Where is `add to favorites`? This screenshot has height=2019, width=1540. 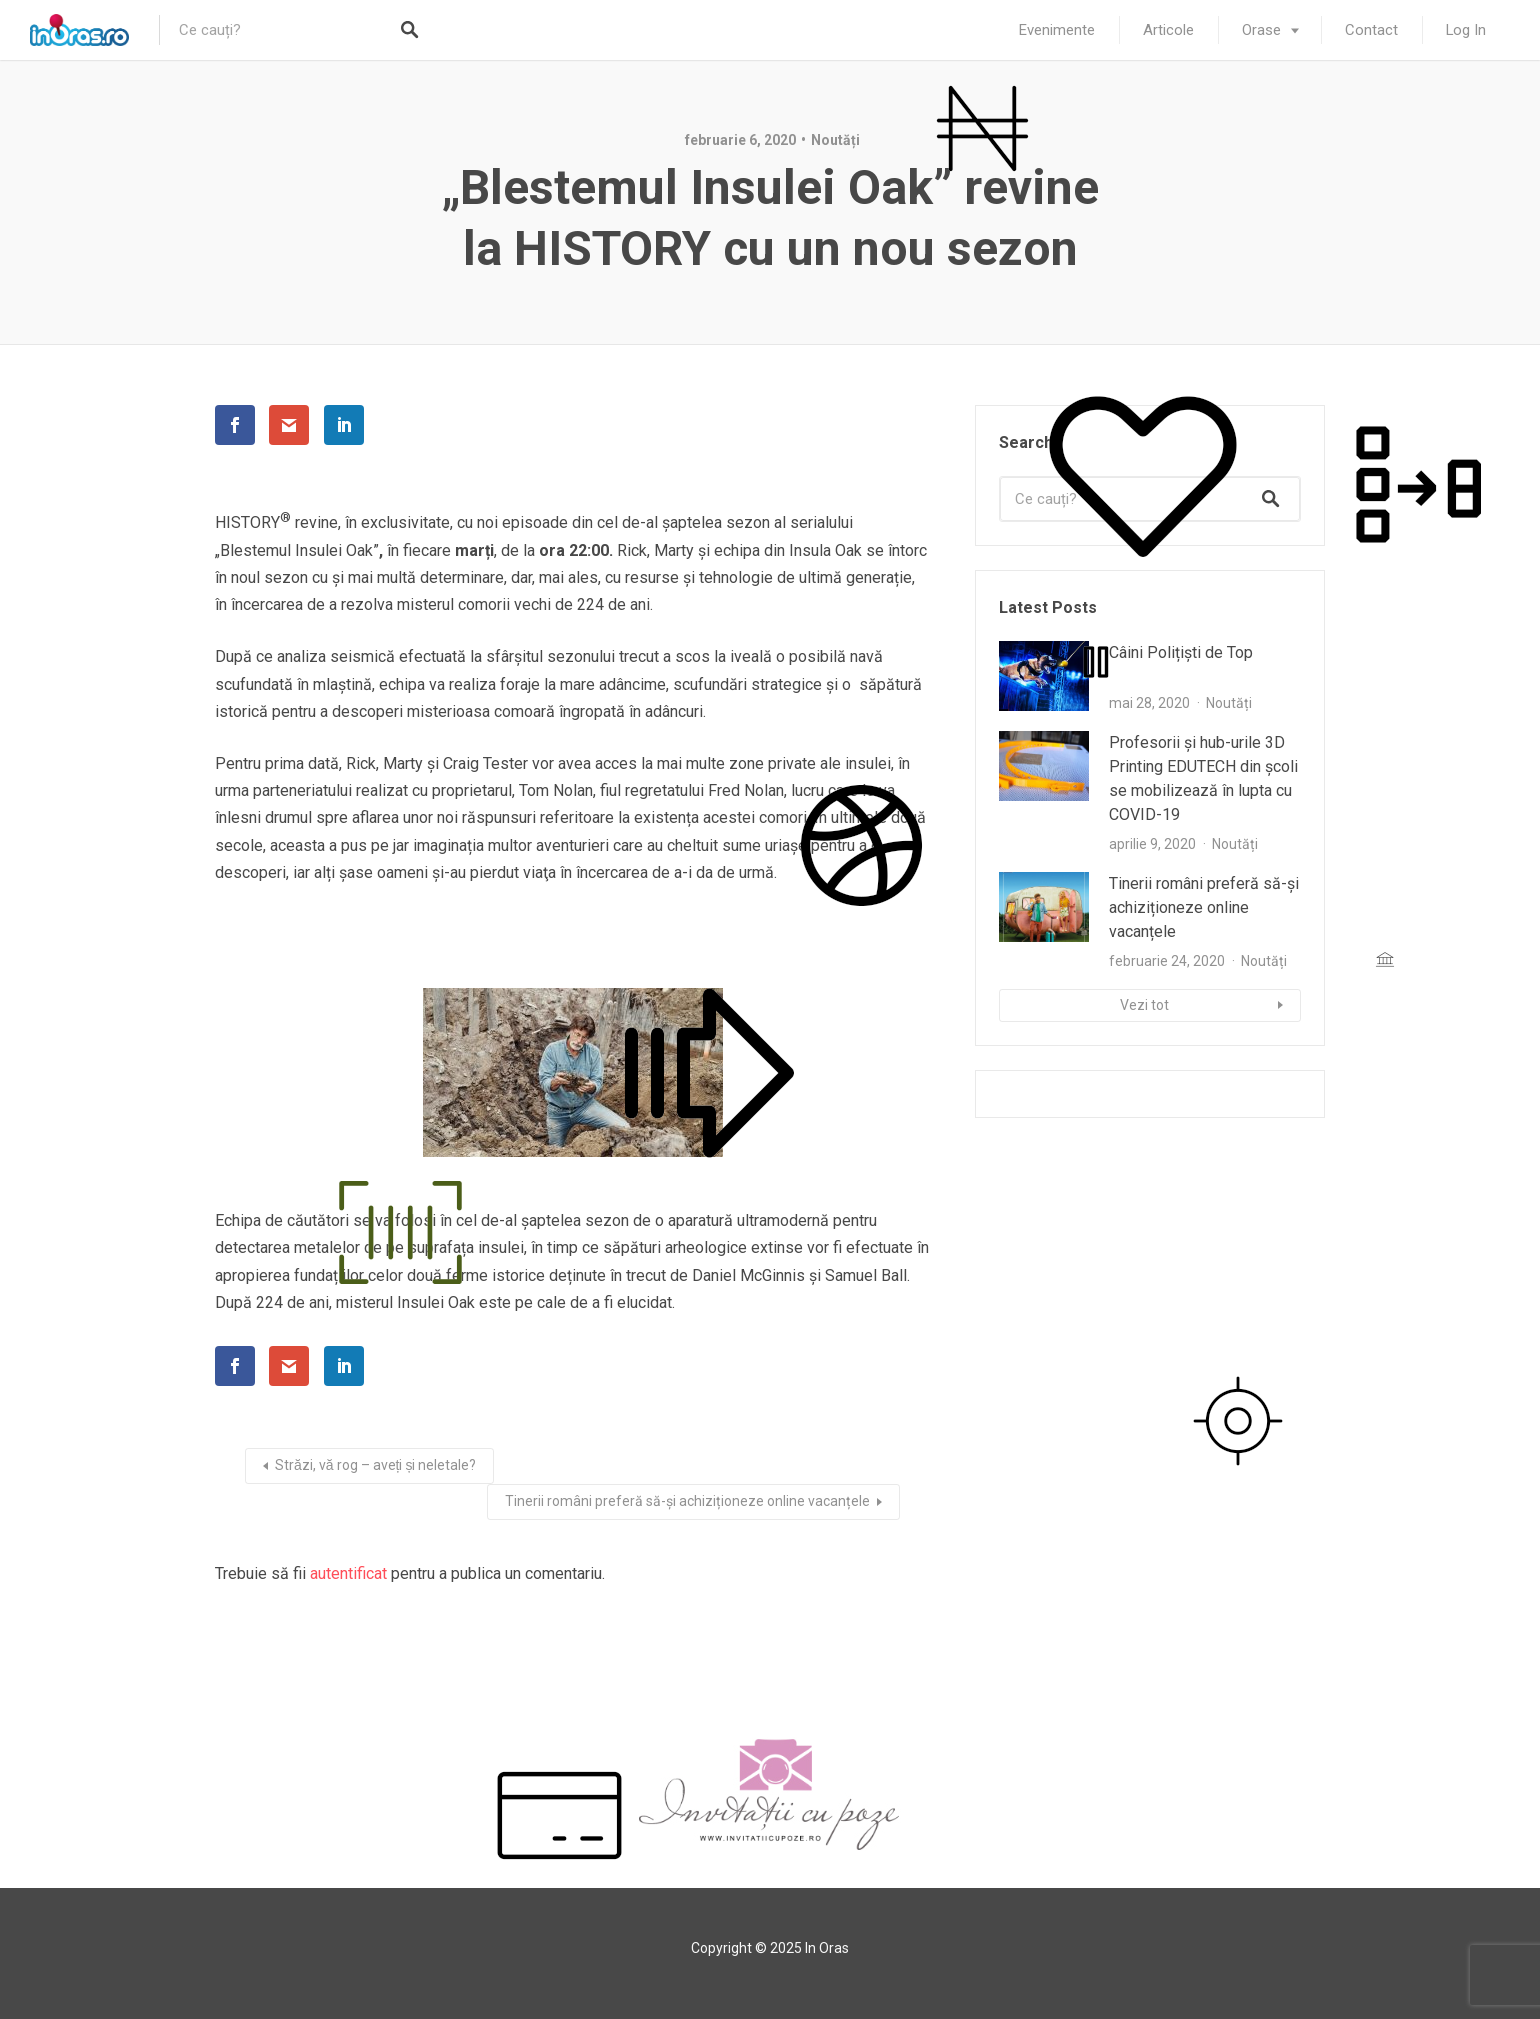 add to favorites is located at coordinates (1143, 470).